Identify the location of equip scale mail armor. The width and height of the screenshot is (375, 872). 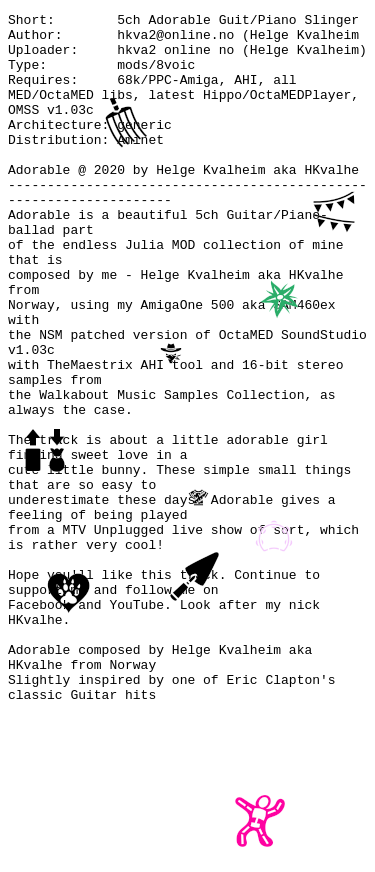
(198, 497).